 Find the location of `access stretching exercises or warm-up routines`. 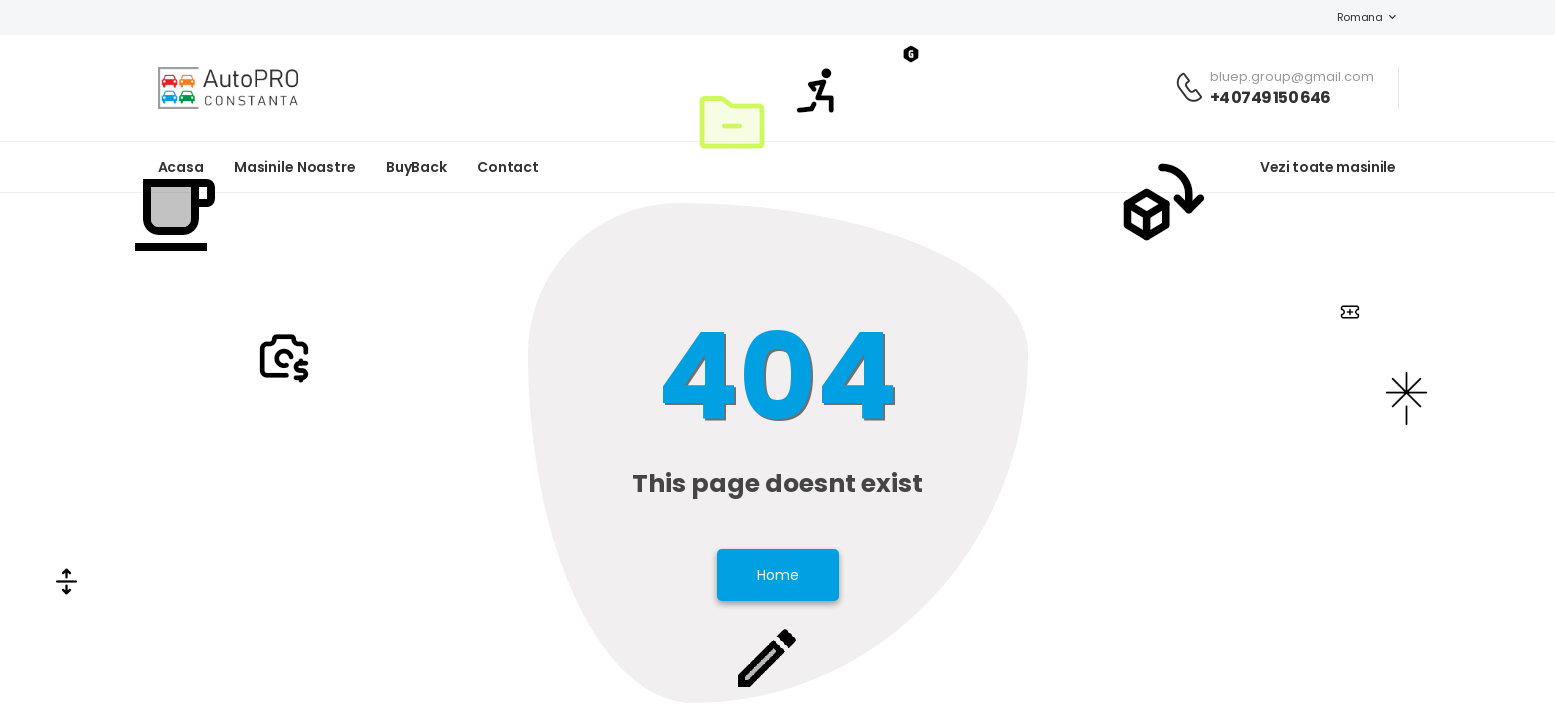

access stretching exercises or warm-up routines is located at coordinates (816, 90).